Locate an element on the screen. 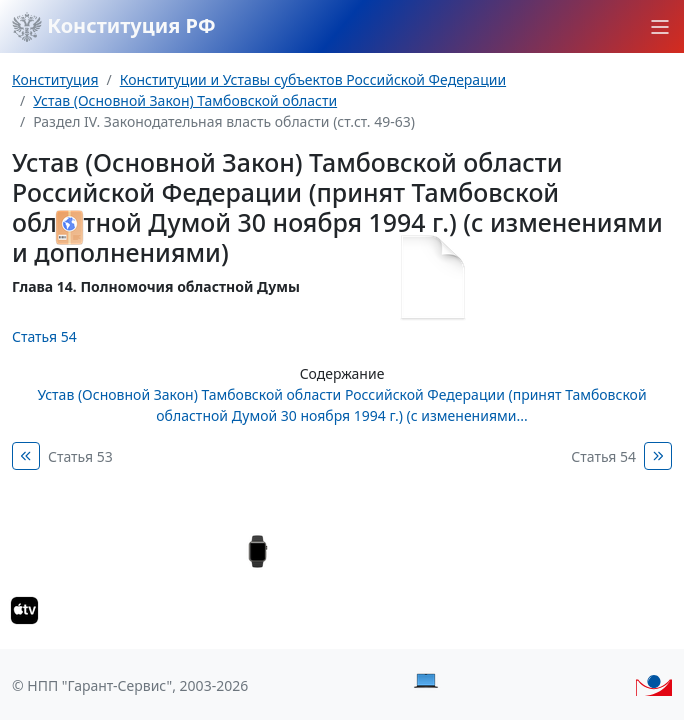 This screenshot has width=684, height=720. access Apple TV app or device is located at coordinates (24, 610).